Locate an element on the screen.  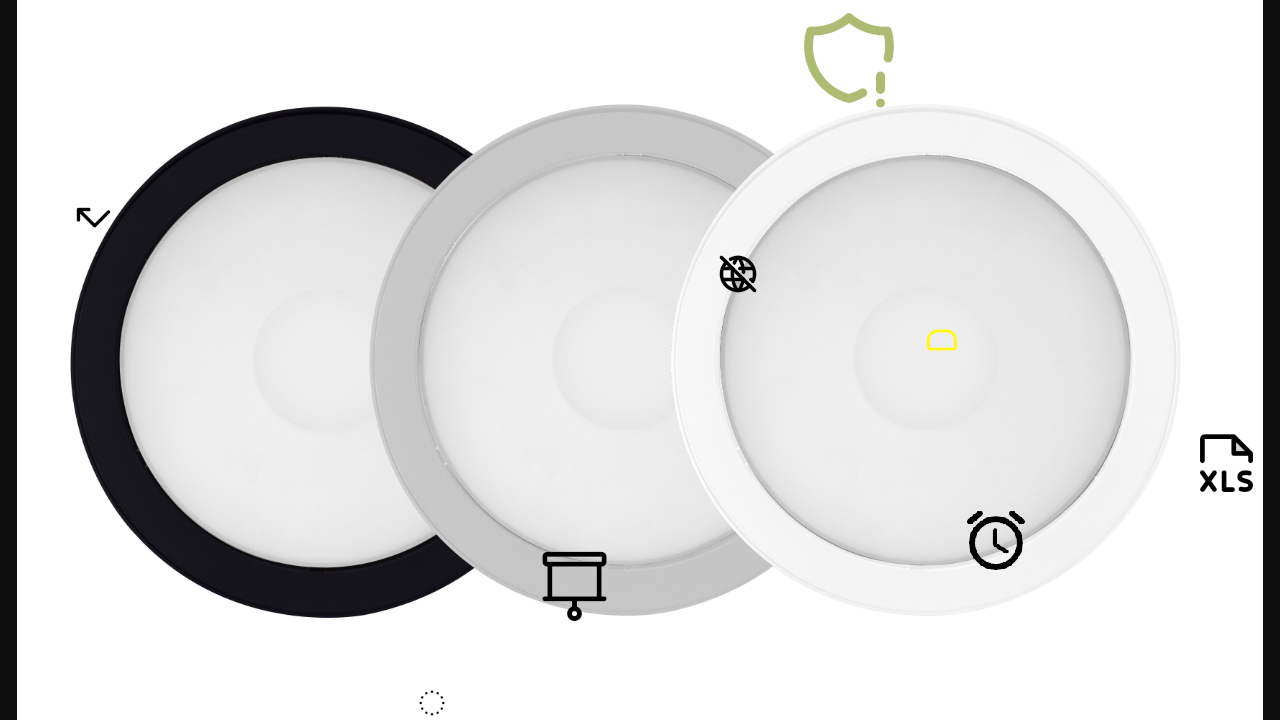
open or view an excel spreadsheet file is located at coordinates (1226, 465).